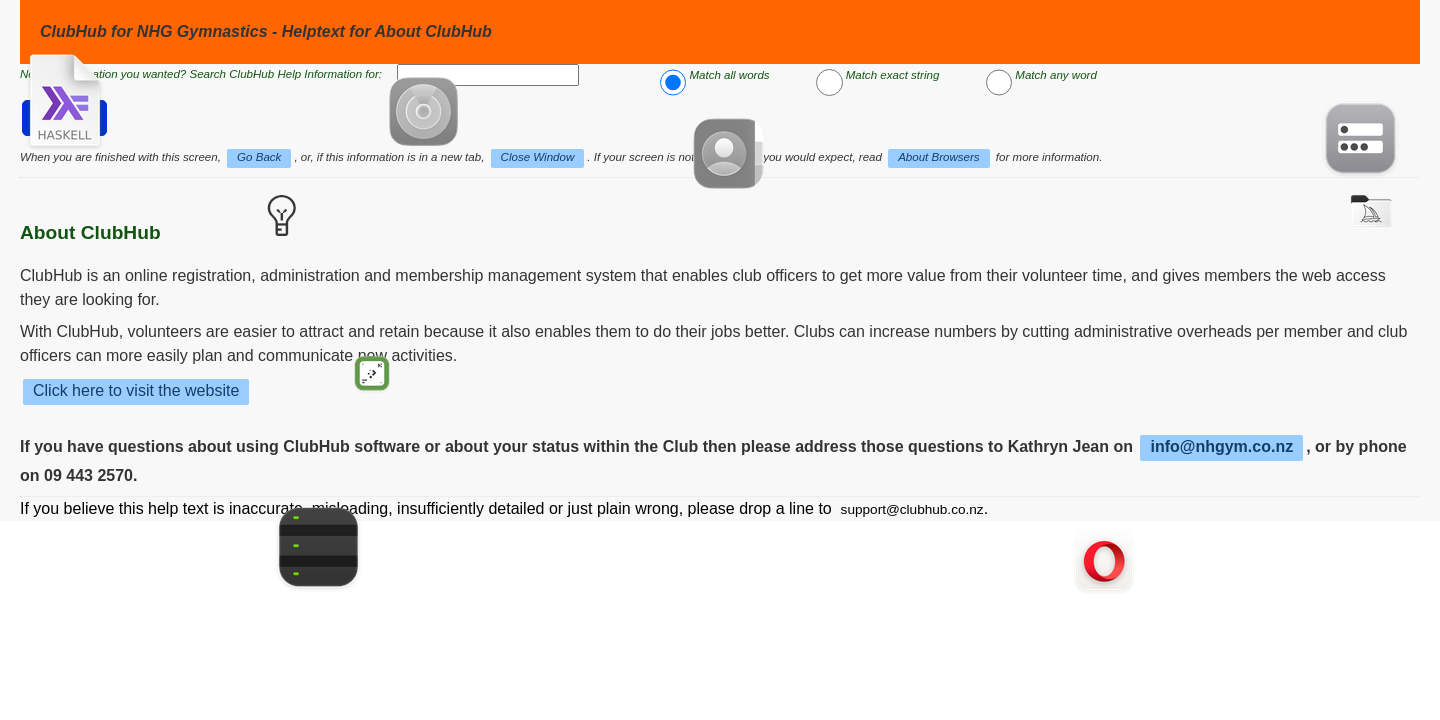 The height and width of the screenshot is (720, 1440). I want to click on open contacts app, so click(728, 153).